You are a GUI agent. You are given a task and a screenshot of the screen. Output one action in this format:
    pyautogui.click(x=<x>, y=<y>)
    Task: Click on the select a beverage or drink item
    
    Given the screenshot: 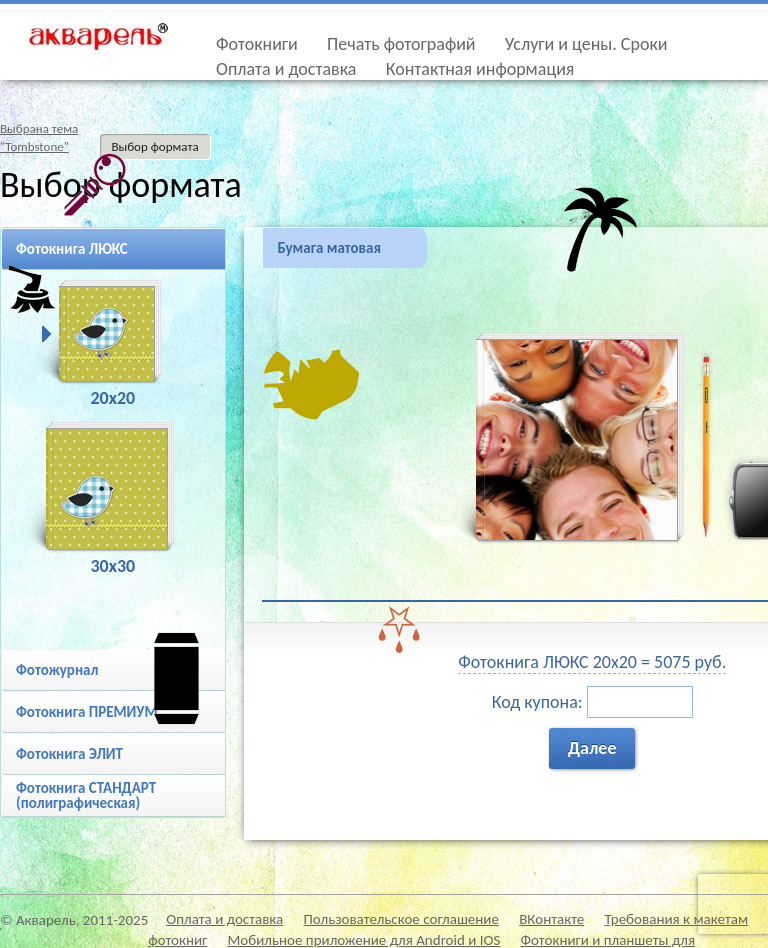 What is the action you would take?
    pyautogui.click(x=176, y=678)
    